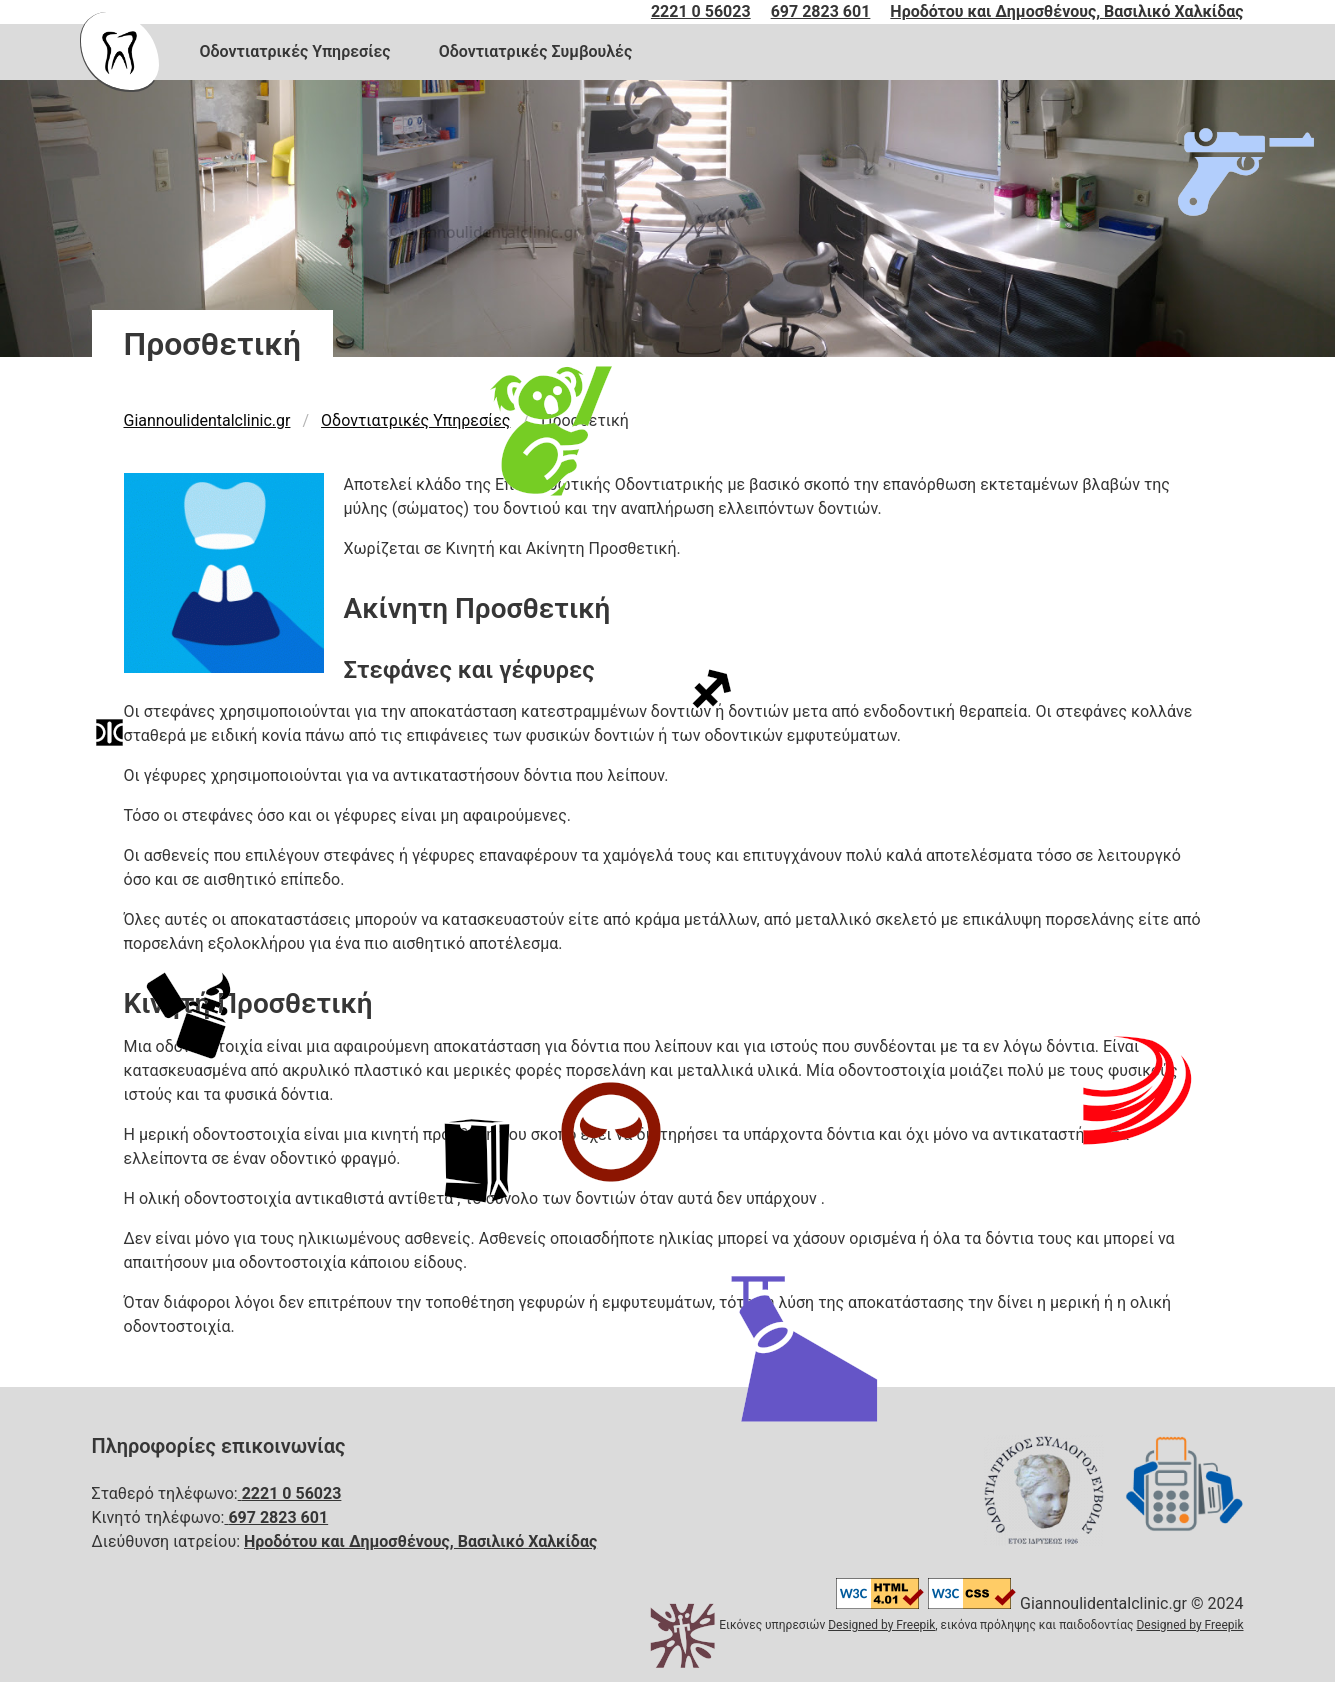 This screenshot has width=1335, height=1682. Describe the element at coordinates (1137, 1091) in the screenshot. I see `indicates a wind or air-based attack ability` at that location.